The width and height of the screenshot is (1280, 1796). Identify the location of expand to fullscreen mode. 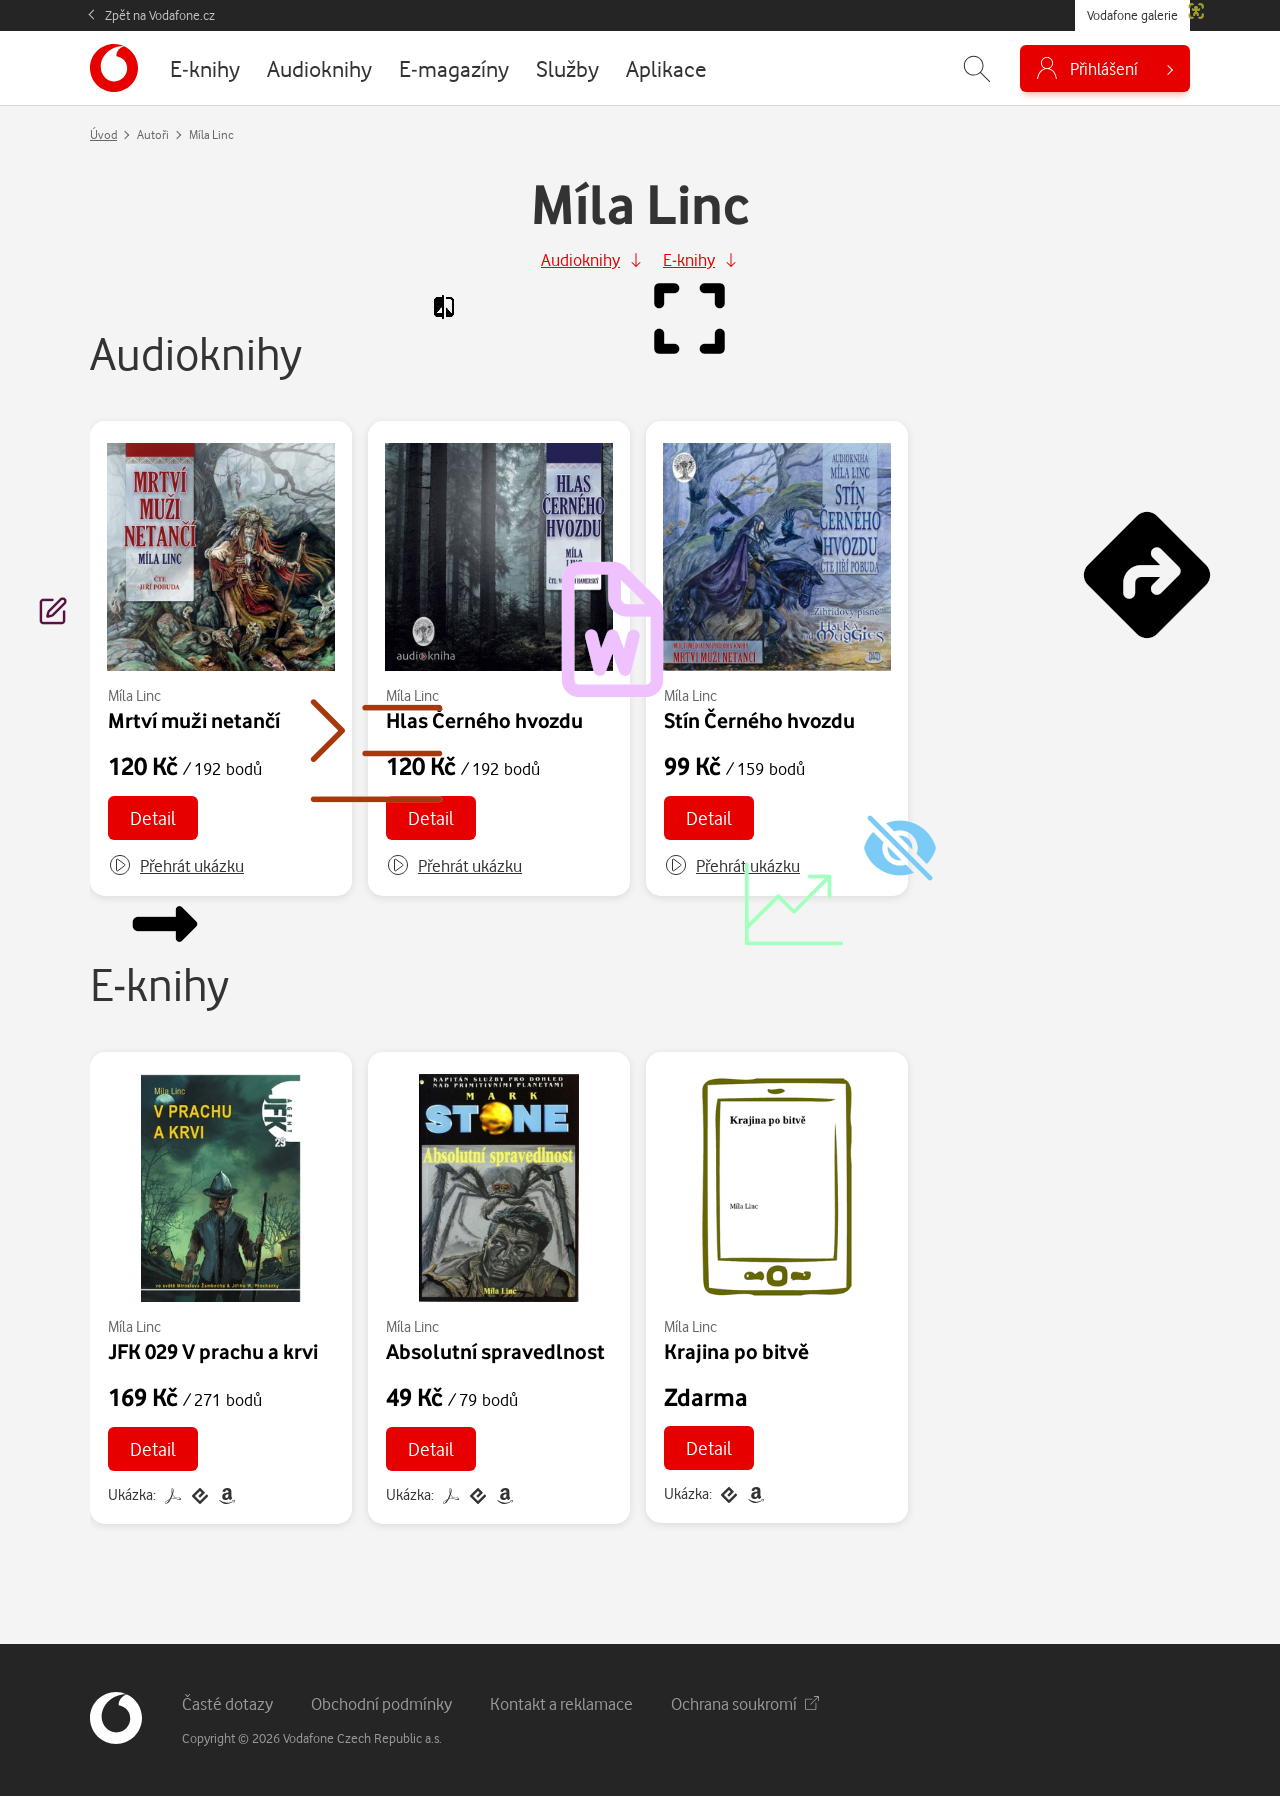
(689, 318).